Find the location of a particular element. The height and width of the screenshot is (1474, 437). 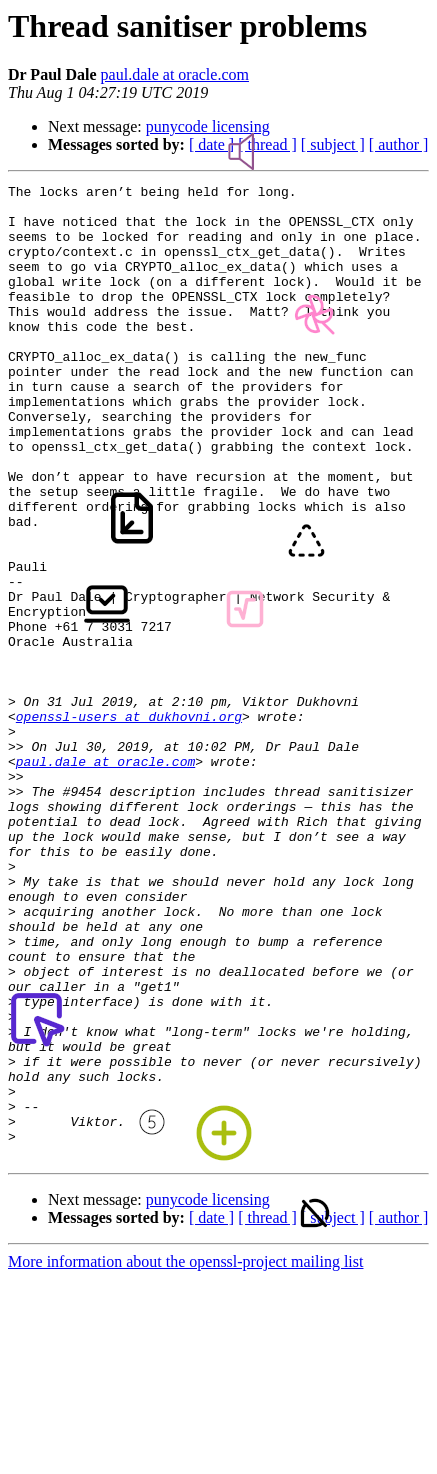

add a new item is located at coordinates (224, 1133).